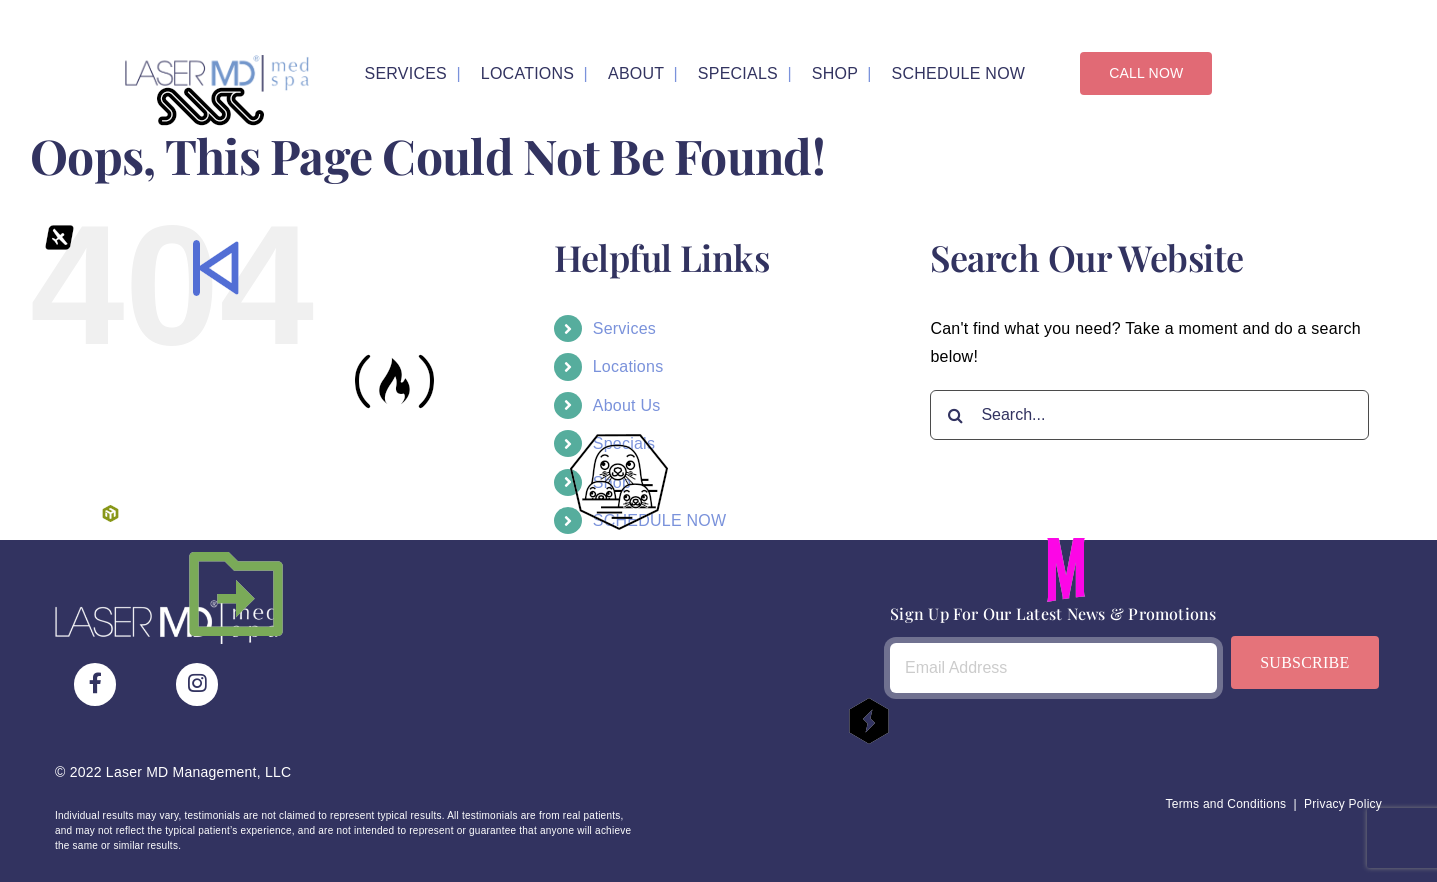 The height and width of the screenshot is (882, 1437). I want to click on mikrotik brand logo, so click(110, 513).